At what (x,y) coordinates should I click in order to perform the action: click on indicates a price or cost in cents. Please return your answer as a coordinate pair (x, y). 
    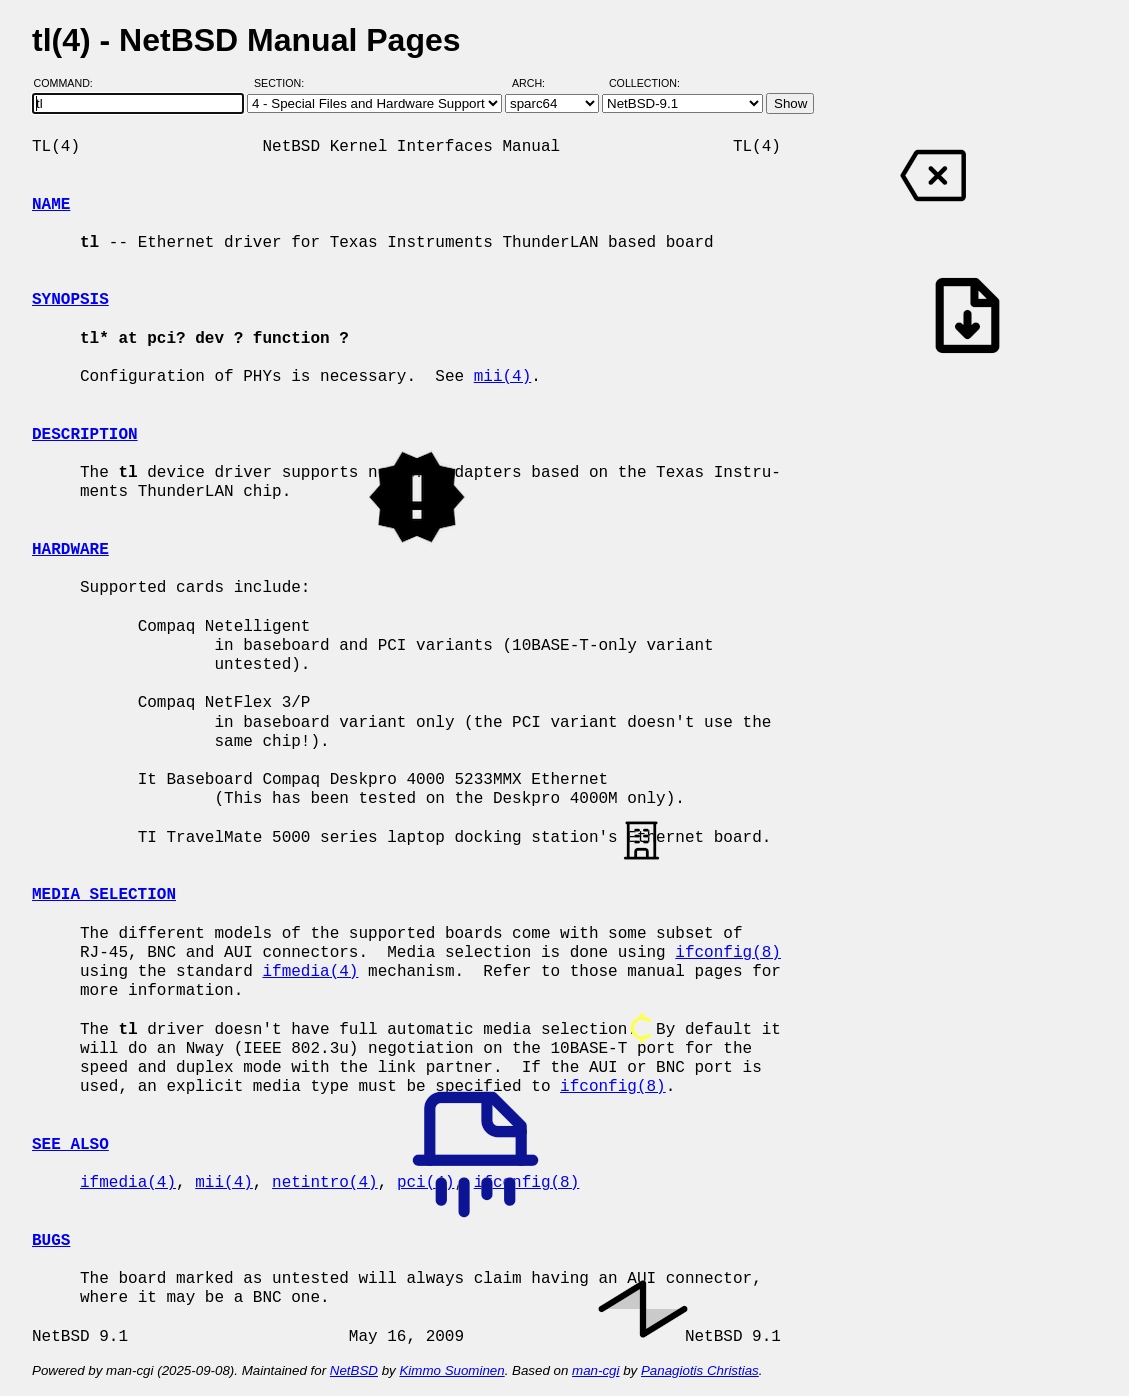
    Looking at the image, I should click on (641, 1028).